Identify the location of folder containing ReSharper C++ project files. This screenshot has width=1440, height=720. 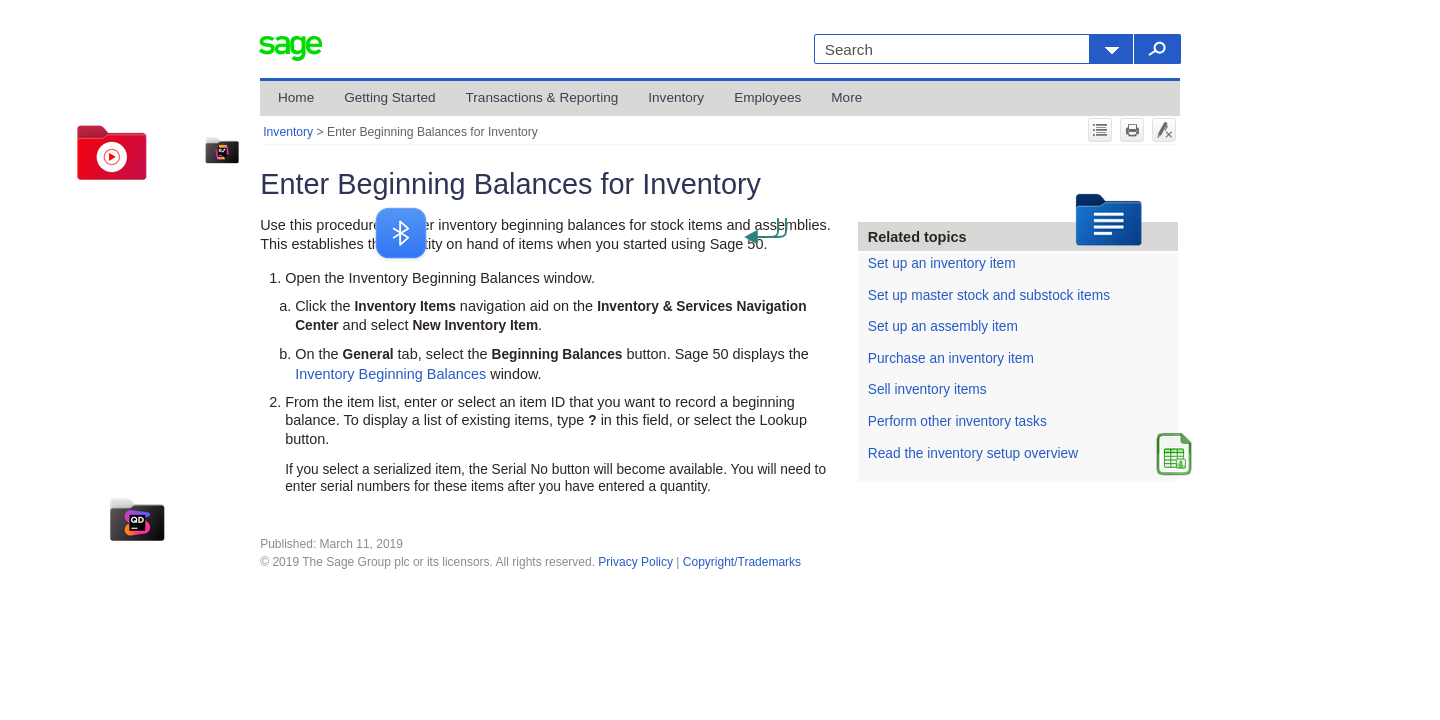
(222, 151).